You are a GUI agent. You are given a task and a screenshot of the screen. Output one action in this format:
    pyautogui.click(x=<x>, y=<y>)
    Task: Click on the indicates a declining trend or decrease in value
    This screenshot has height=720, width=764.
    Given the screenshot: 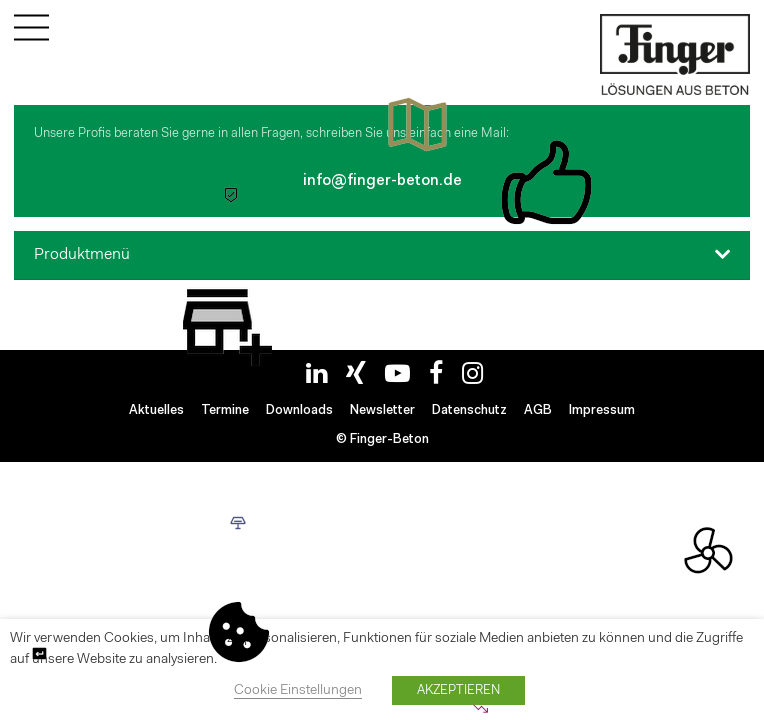 What is the action you would take?
    pyautogui.click(x=480, y=708)
    